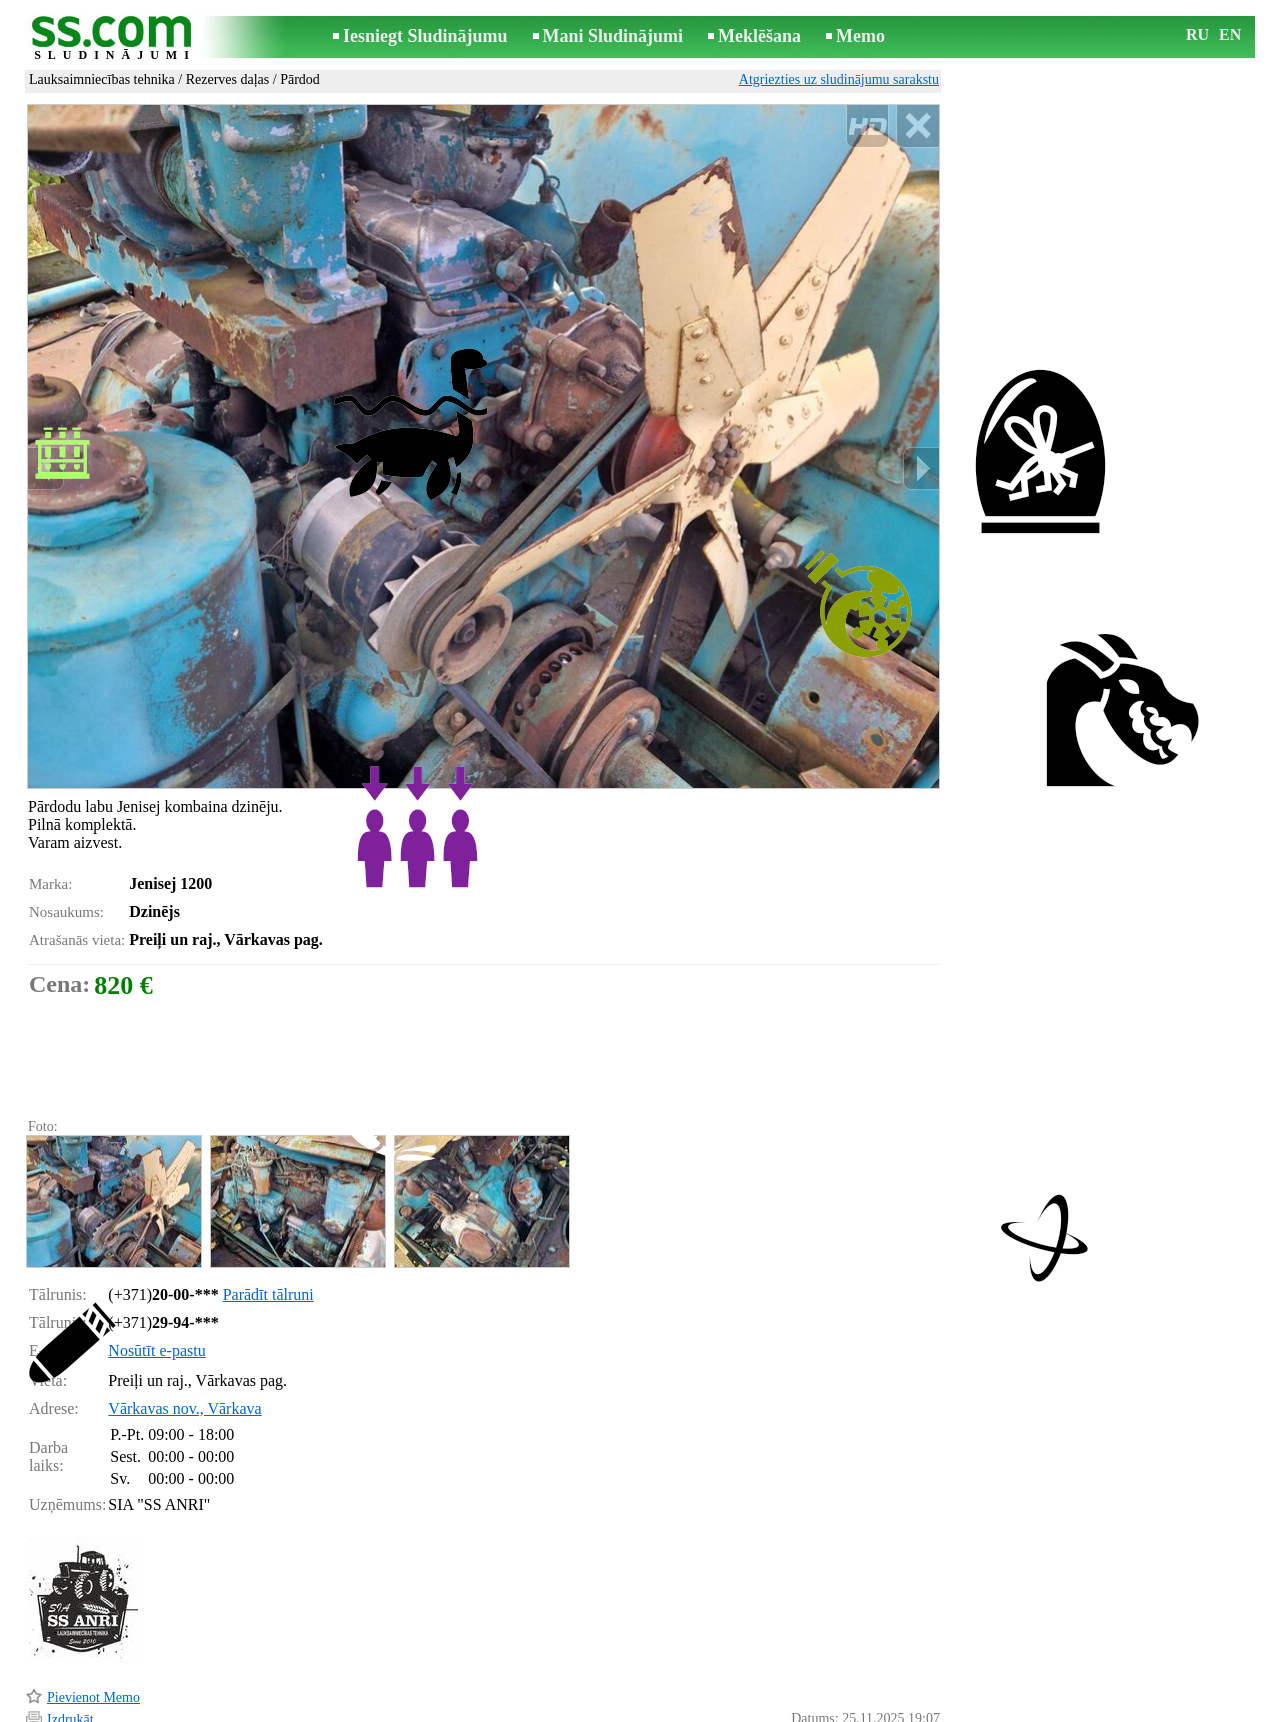 The width and height of the screenshot is (1280, 1722). I want to click on access 3D rotation or orbit controls, so click(1045, 1238).